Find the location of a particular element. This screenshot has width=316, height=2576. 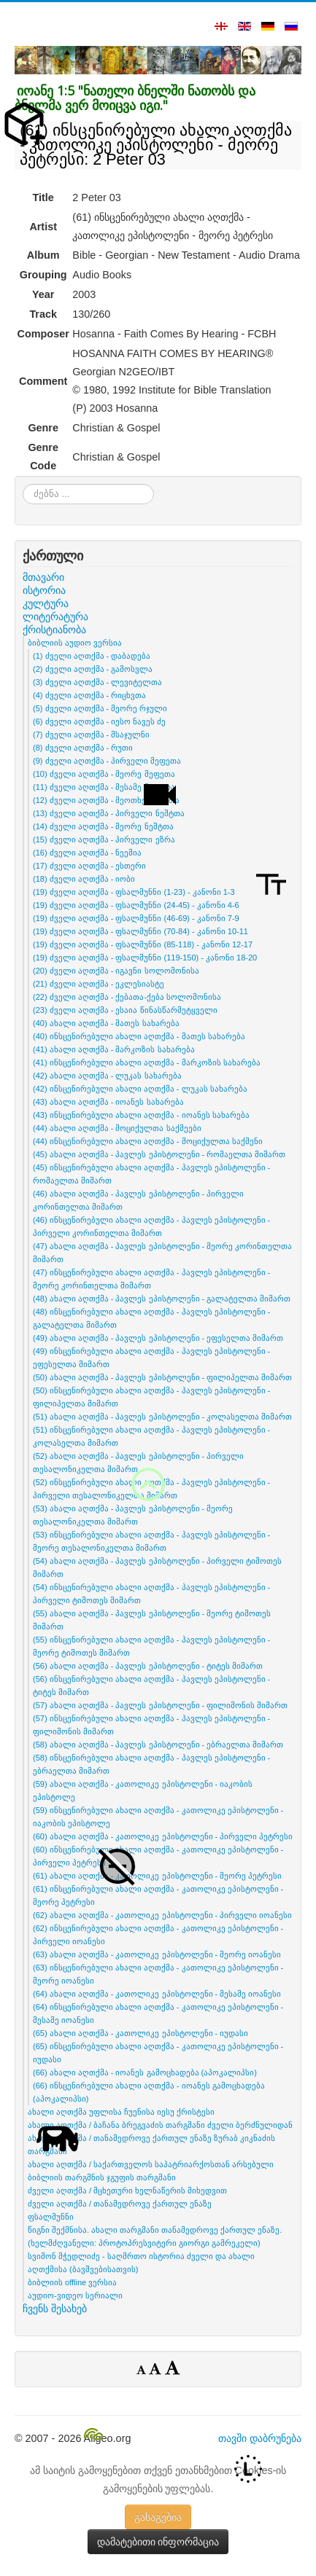

view weather conditions is located at coordinates (93, 2434).